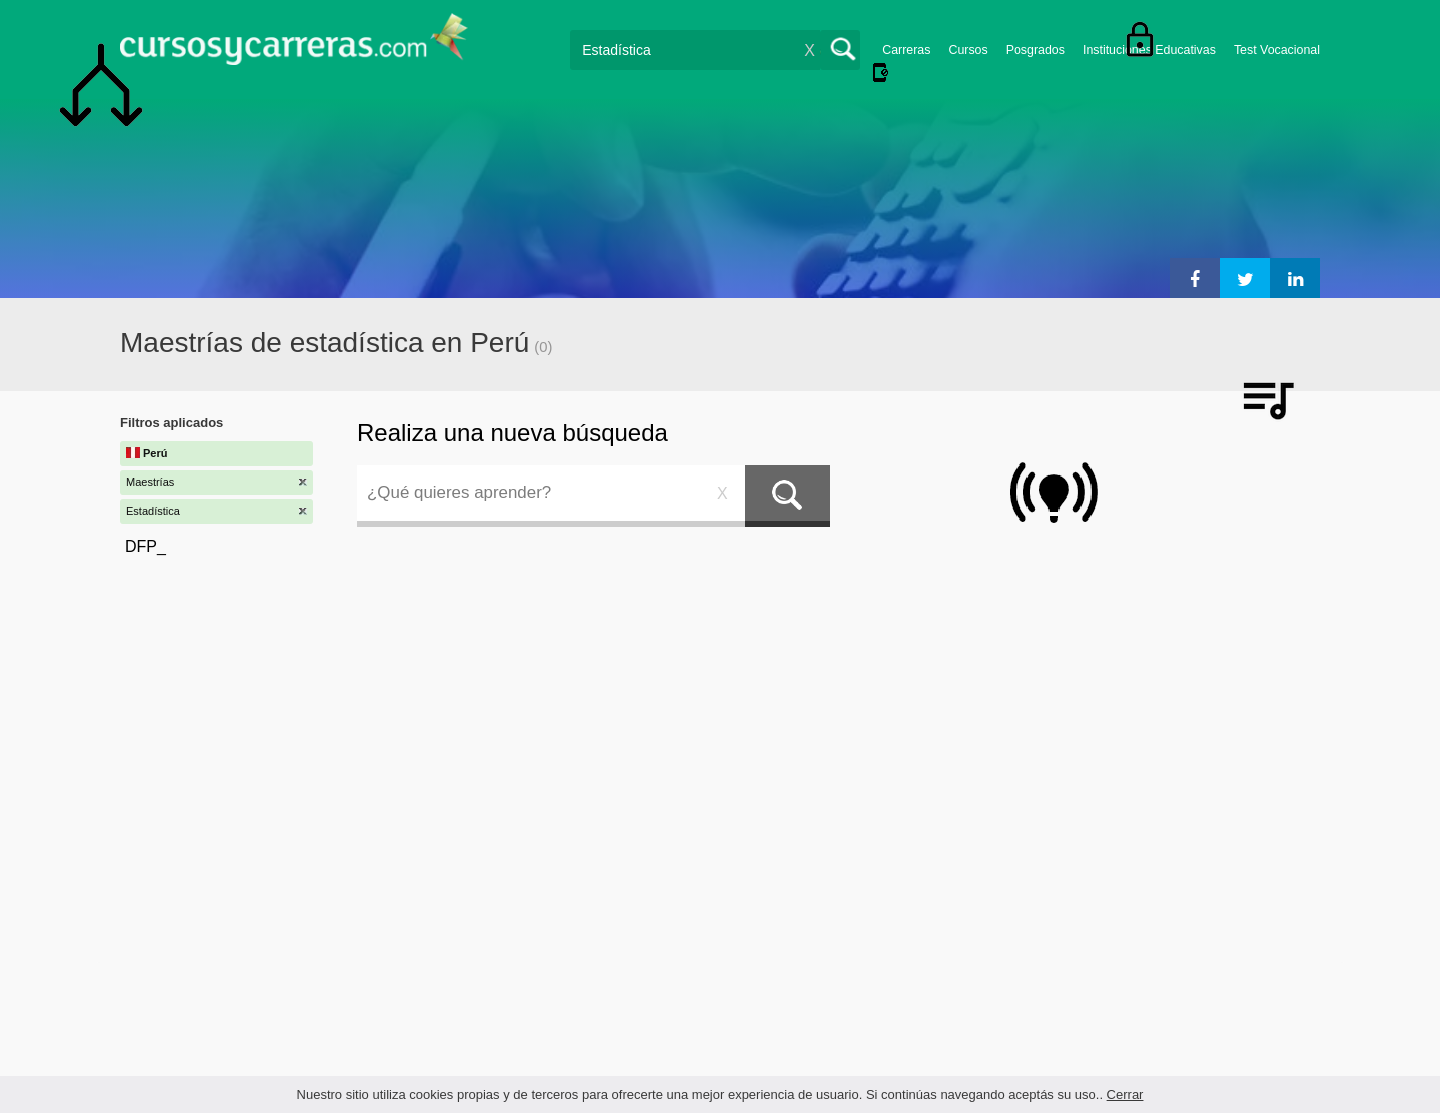 The height and width of the screenshot is (1113, 1440). Describe the element at coordinates (1054, 492) in the screenshot. I see `view AI-powered predictions or suggestions` at that location.